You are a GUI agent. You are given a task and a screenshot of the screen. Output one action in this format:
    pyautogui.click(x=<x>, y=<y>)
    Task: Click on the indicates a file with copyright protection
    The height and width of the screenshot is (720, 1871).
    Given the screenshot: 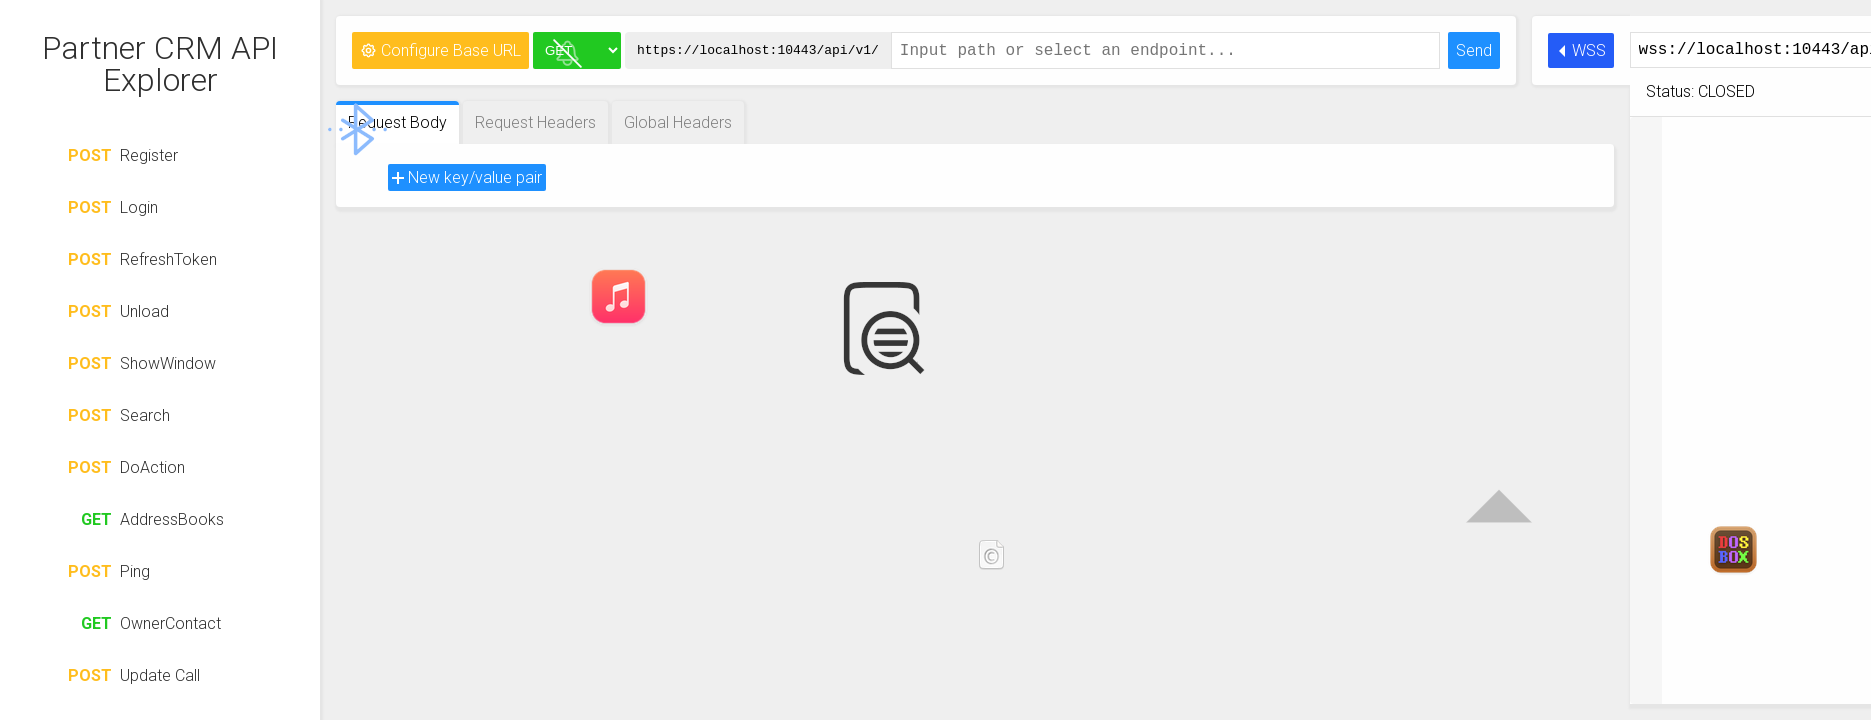 What is the action you would take?
    pyautogui.click(x=991, y=554)
    